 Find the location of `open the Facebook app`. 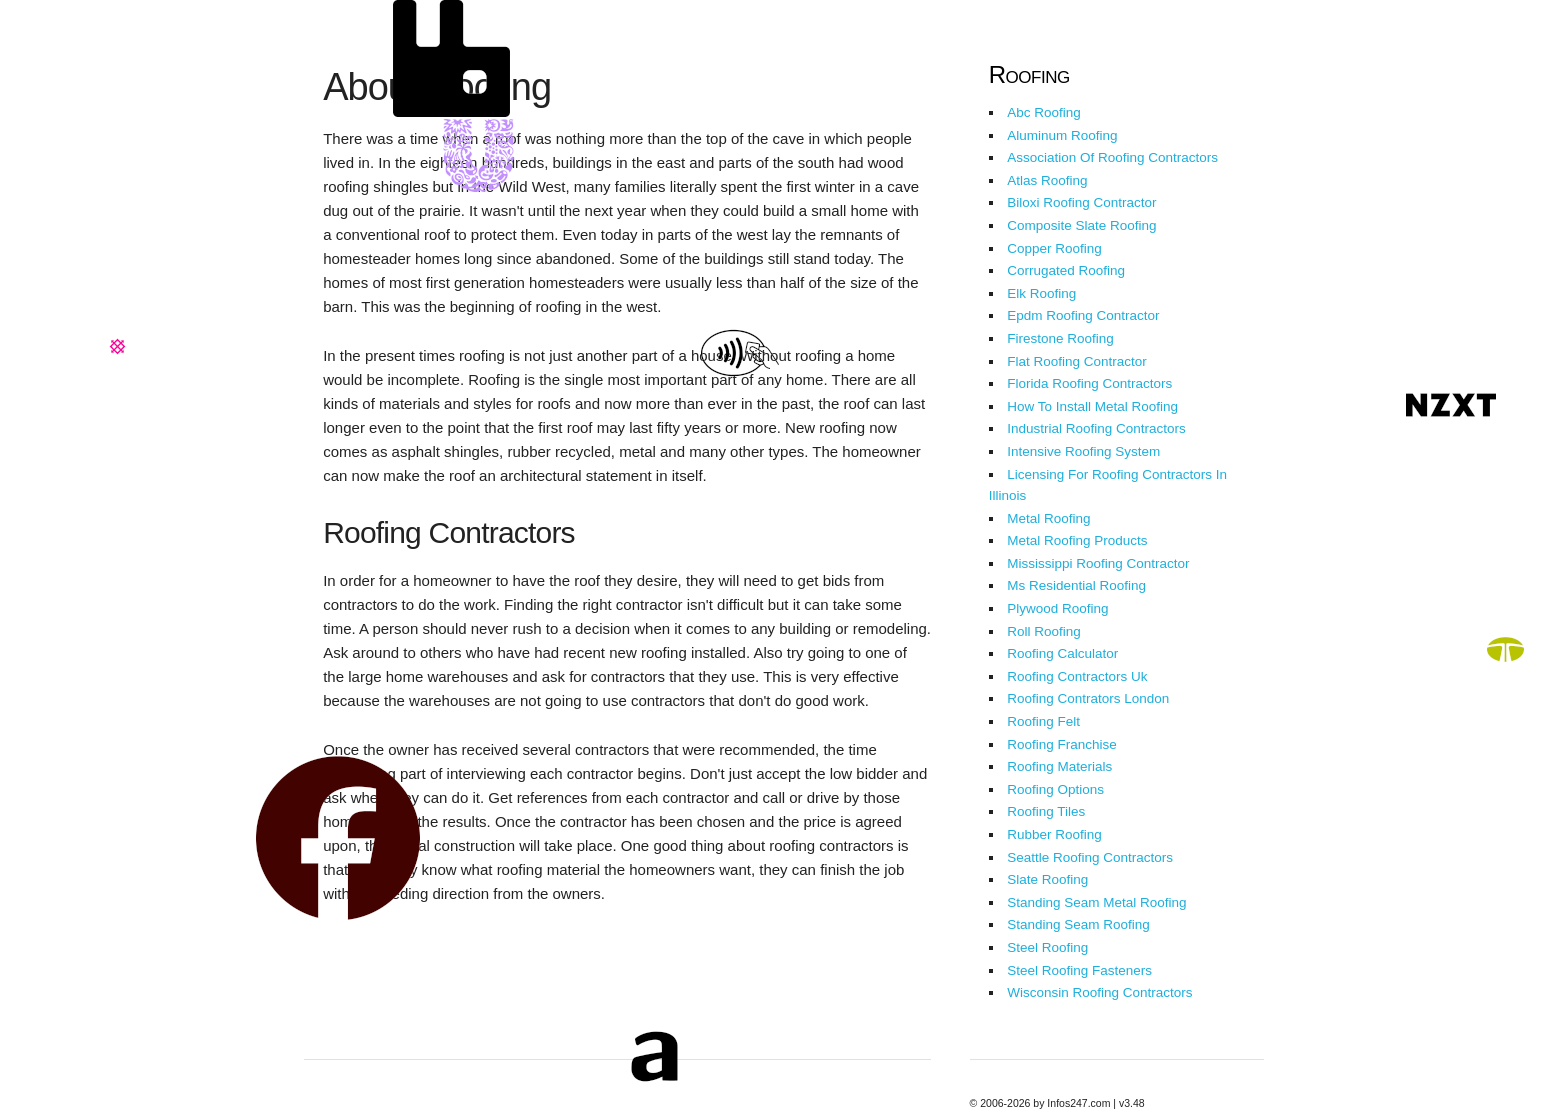

open the Facebook app is located at coordinates (338, 838).